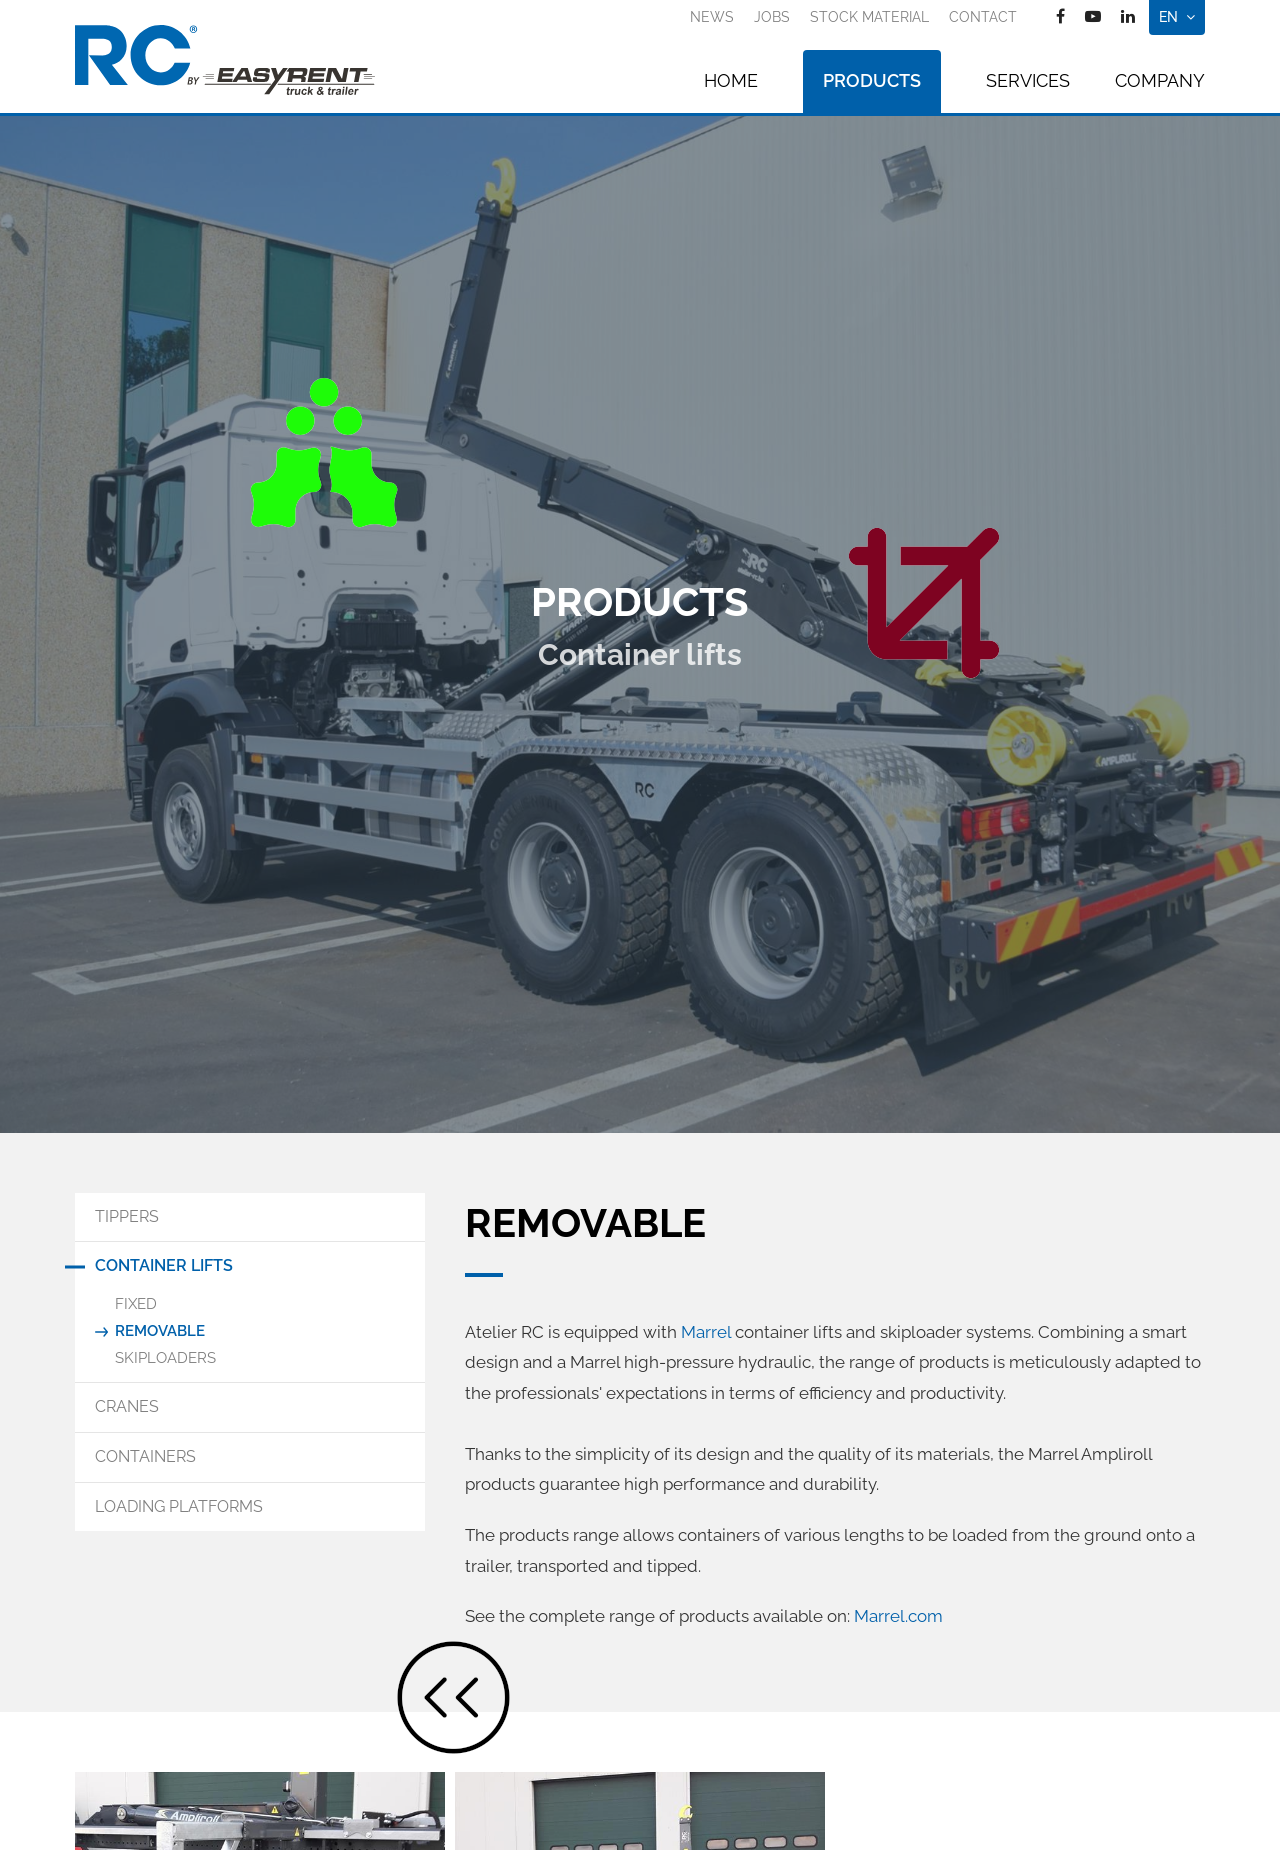 Image resolution: width=1280 pixels, height=1850 pixels. Describe the element at coordinates (924, 603) in the screenshot. I see `crop an image` at that location.